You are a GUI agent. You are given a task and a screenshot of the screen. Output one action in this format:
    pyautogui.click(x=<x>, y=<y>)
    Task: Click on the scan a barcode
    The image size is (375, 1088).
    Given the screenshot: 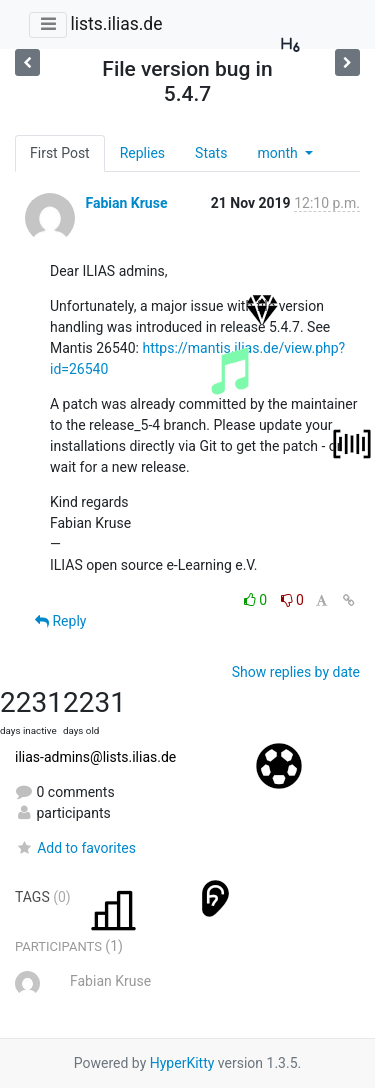 What is the action you would take?
    pyautogui.click(x=352, y=444)
    